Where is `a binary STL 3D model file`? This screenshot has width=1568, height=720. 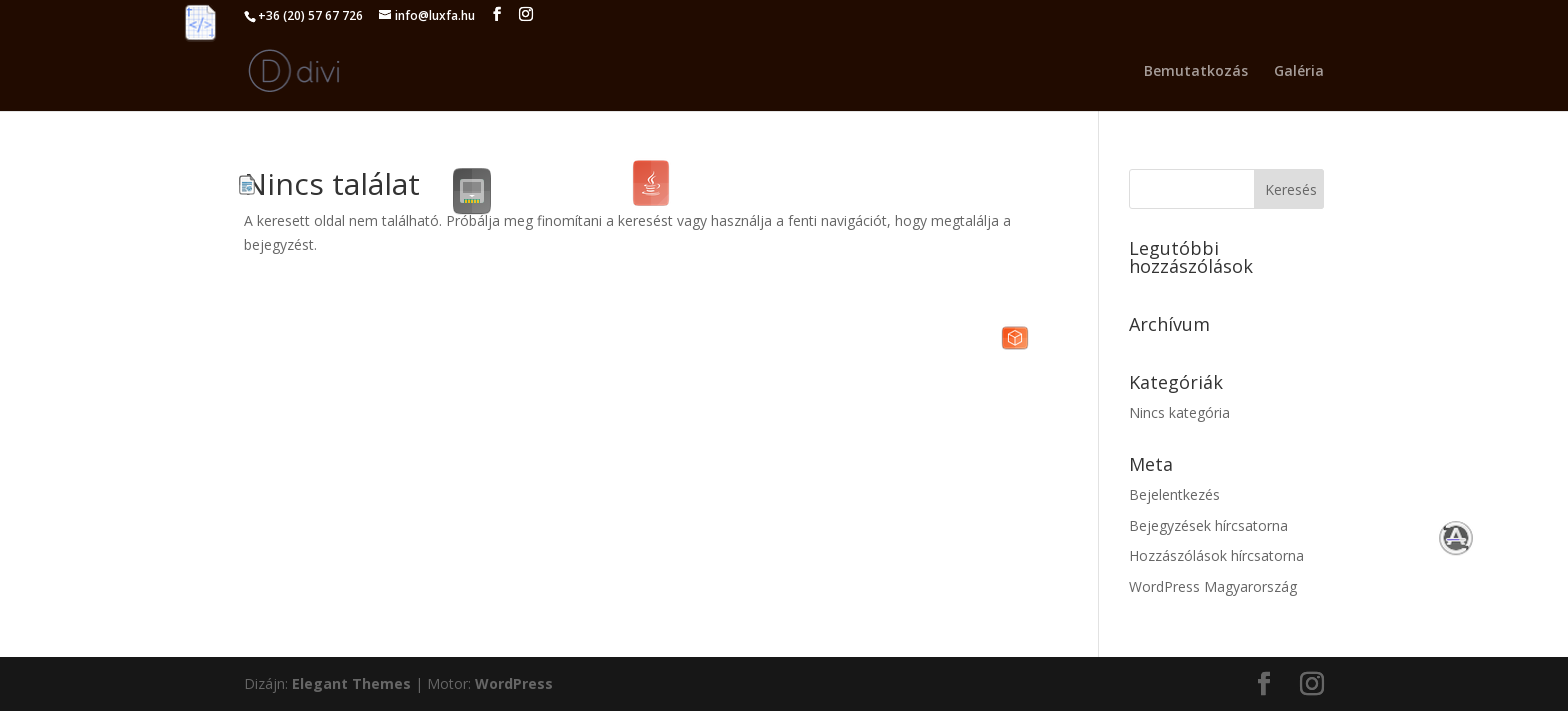
a binary STL 3D model file is located at coordinates (1015, 337).